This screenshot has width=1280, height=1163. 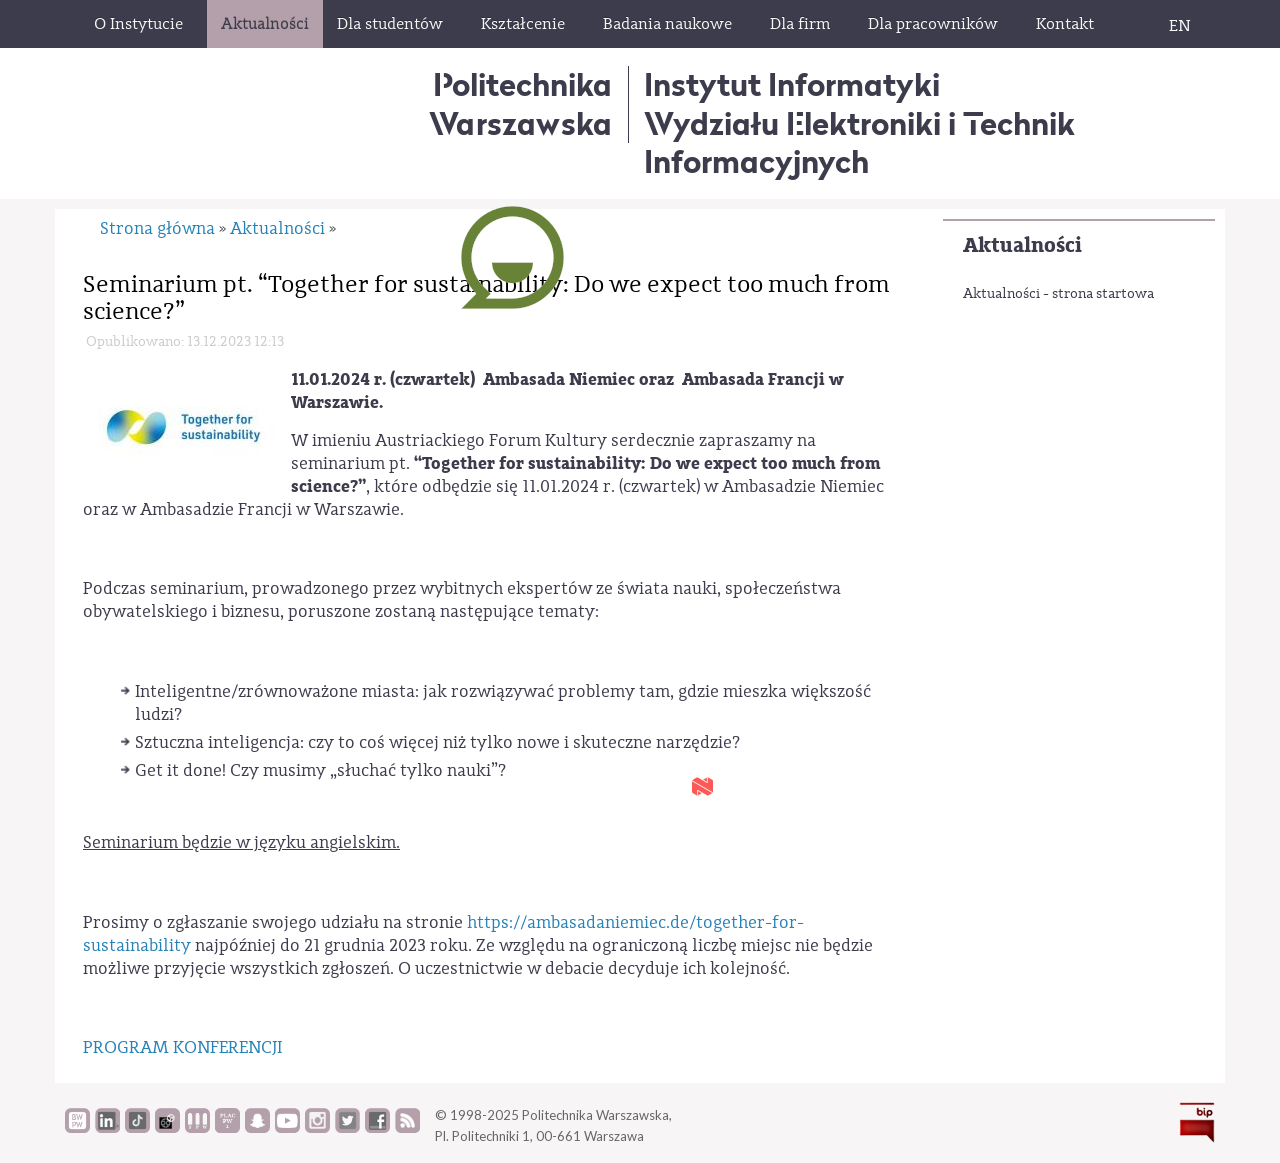 I want to click on open a friendly chat or messaging feature, so click(x=512, y=257).